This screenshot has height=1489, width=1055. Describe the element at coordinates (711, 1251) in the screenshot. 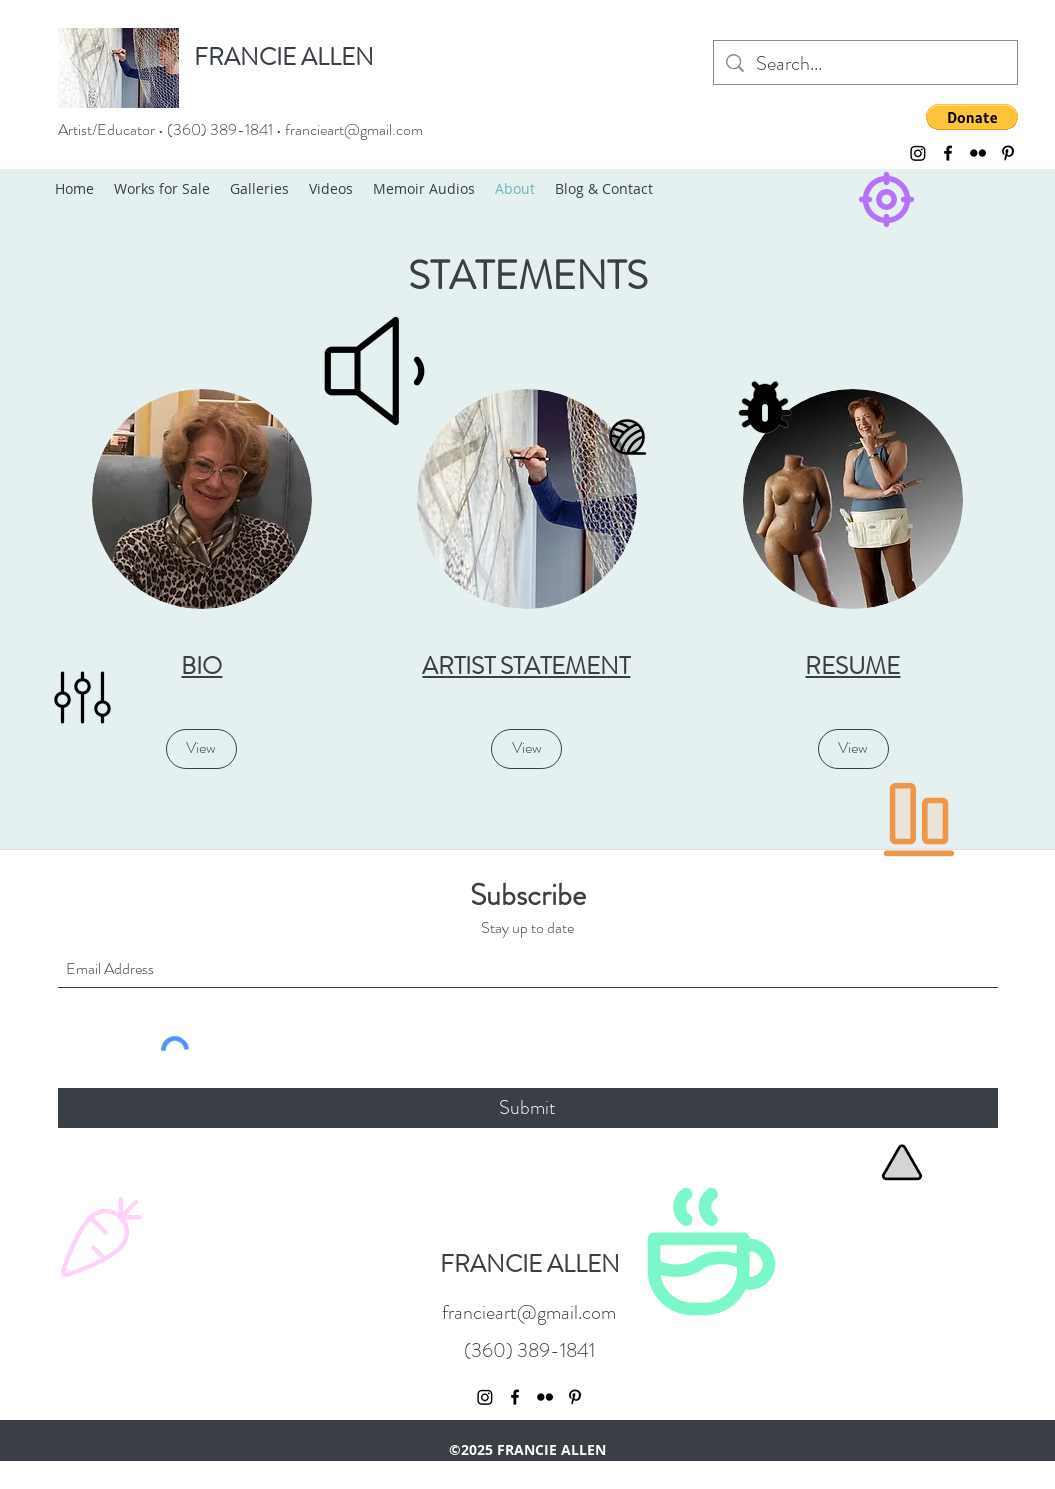

I see `find nearby coffee shops` at that location.